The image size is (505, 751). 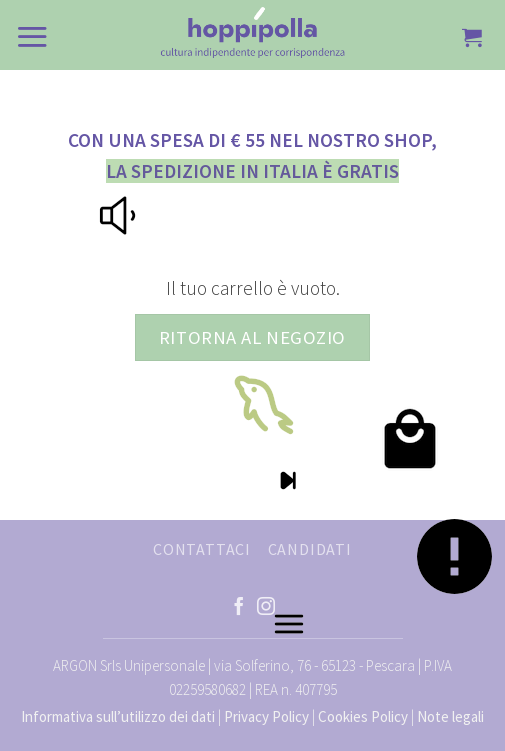 I want to click on adjust volume to low level, so click(x=120, y=215).